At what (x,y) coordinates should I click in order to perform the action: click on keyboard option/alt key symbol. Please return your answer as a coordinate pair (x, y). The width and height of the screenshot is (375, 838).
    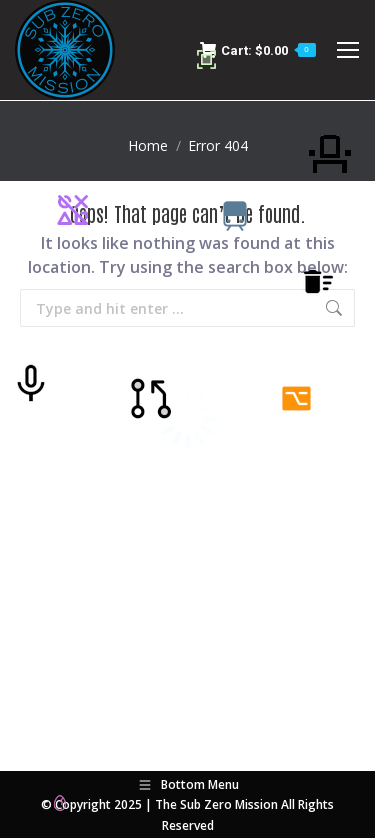
    Looking at the image, I should click on (296, 398).